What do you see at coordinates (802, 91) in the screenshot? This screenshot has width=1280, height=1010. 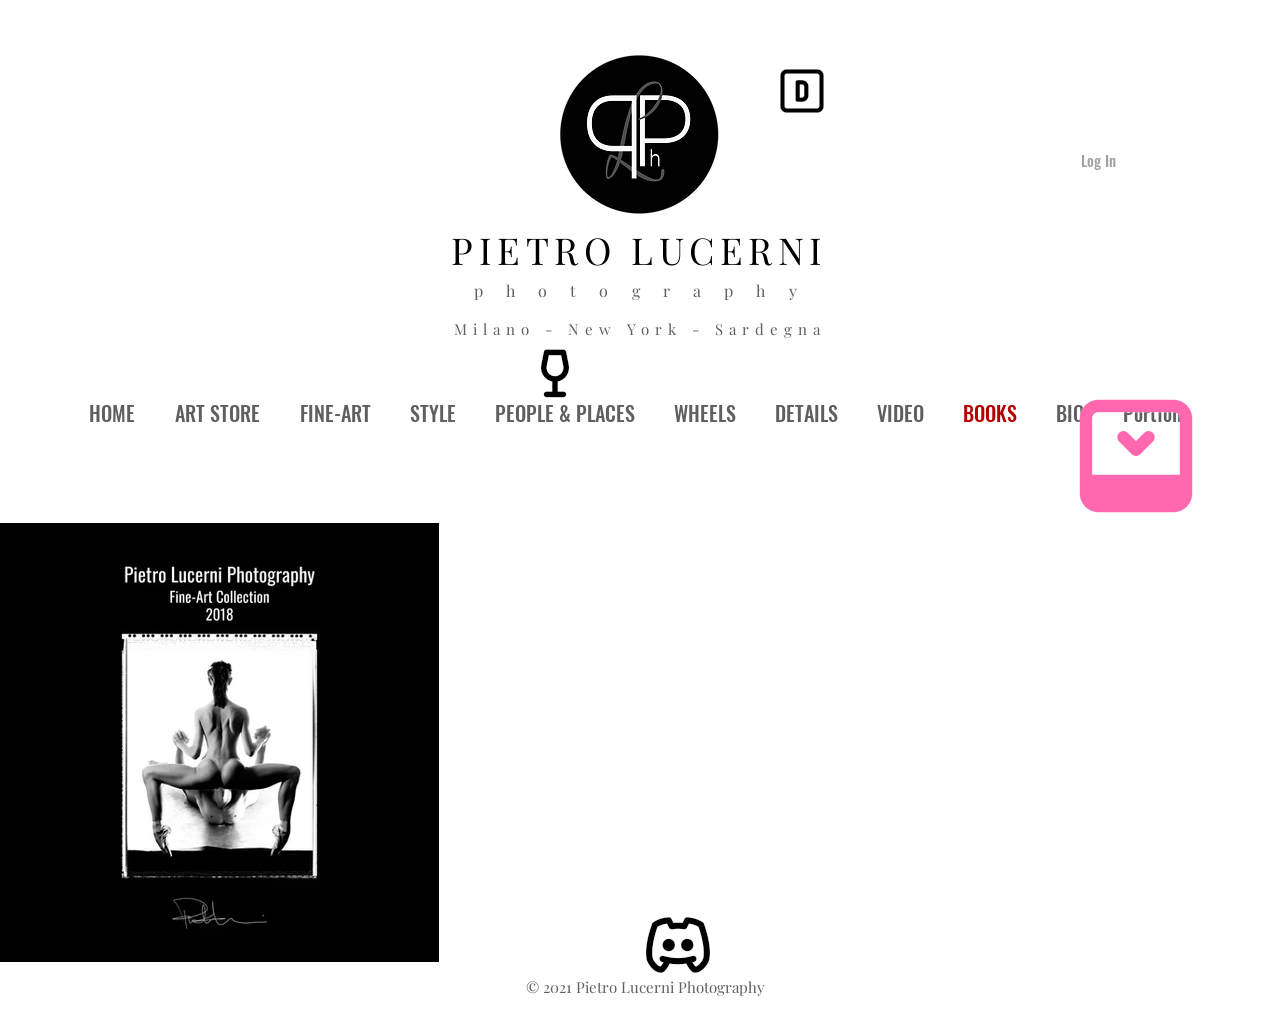 I see `indicates a "D" grade or rating` at bounding box center [802, 91].